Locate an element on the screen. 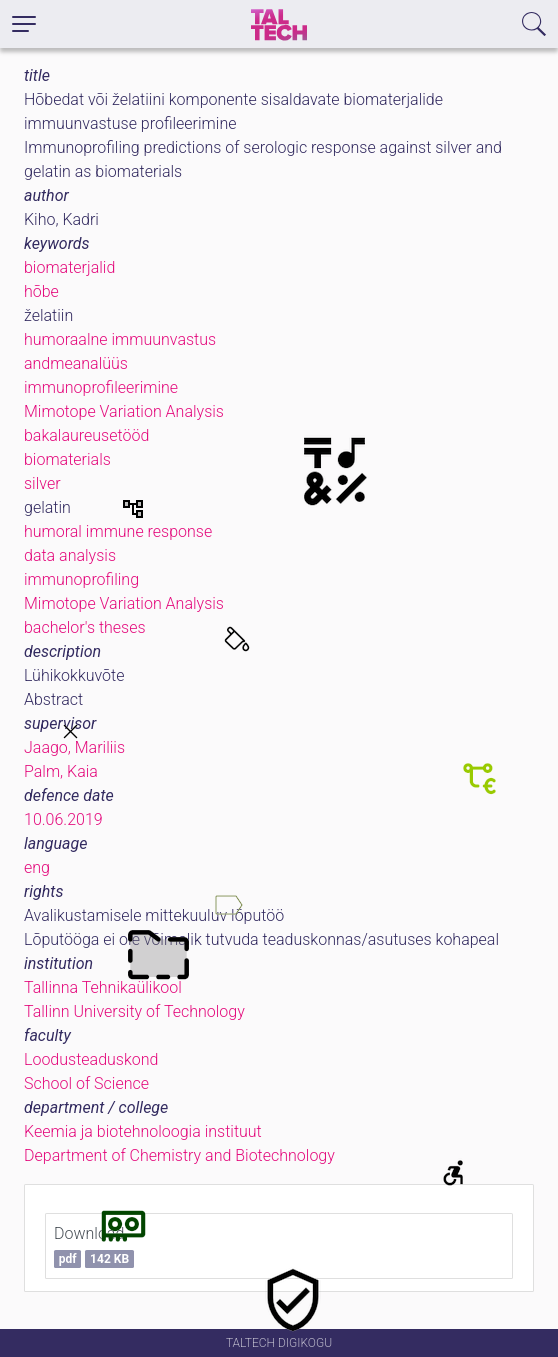 This screenshot has height=1357, width=558. view organizational hierarchy or structure is located at coordinates (133, 509).